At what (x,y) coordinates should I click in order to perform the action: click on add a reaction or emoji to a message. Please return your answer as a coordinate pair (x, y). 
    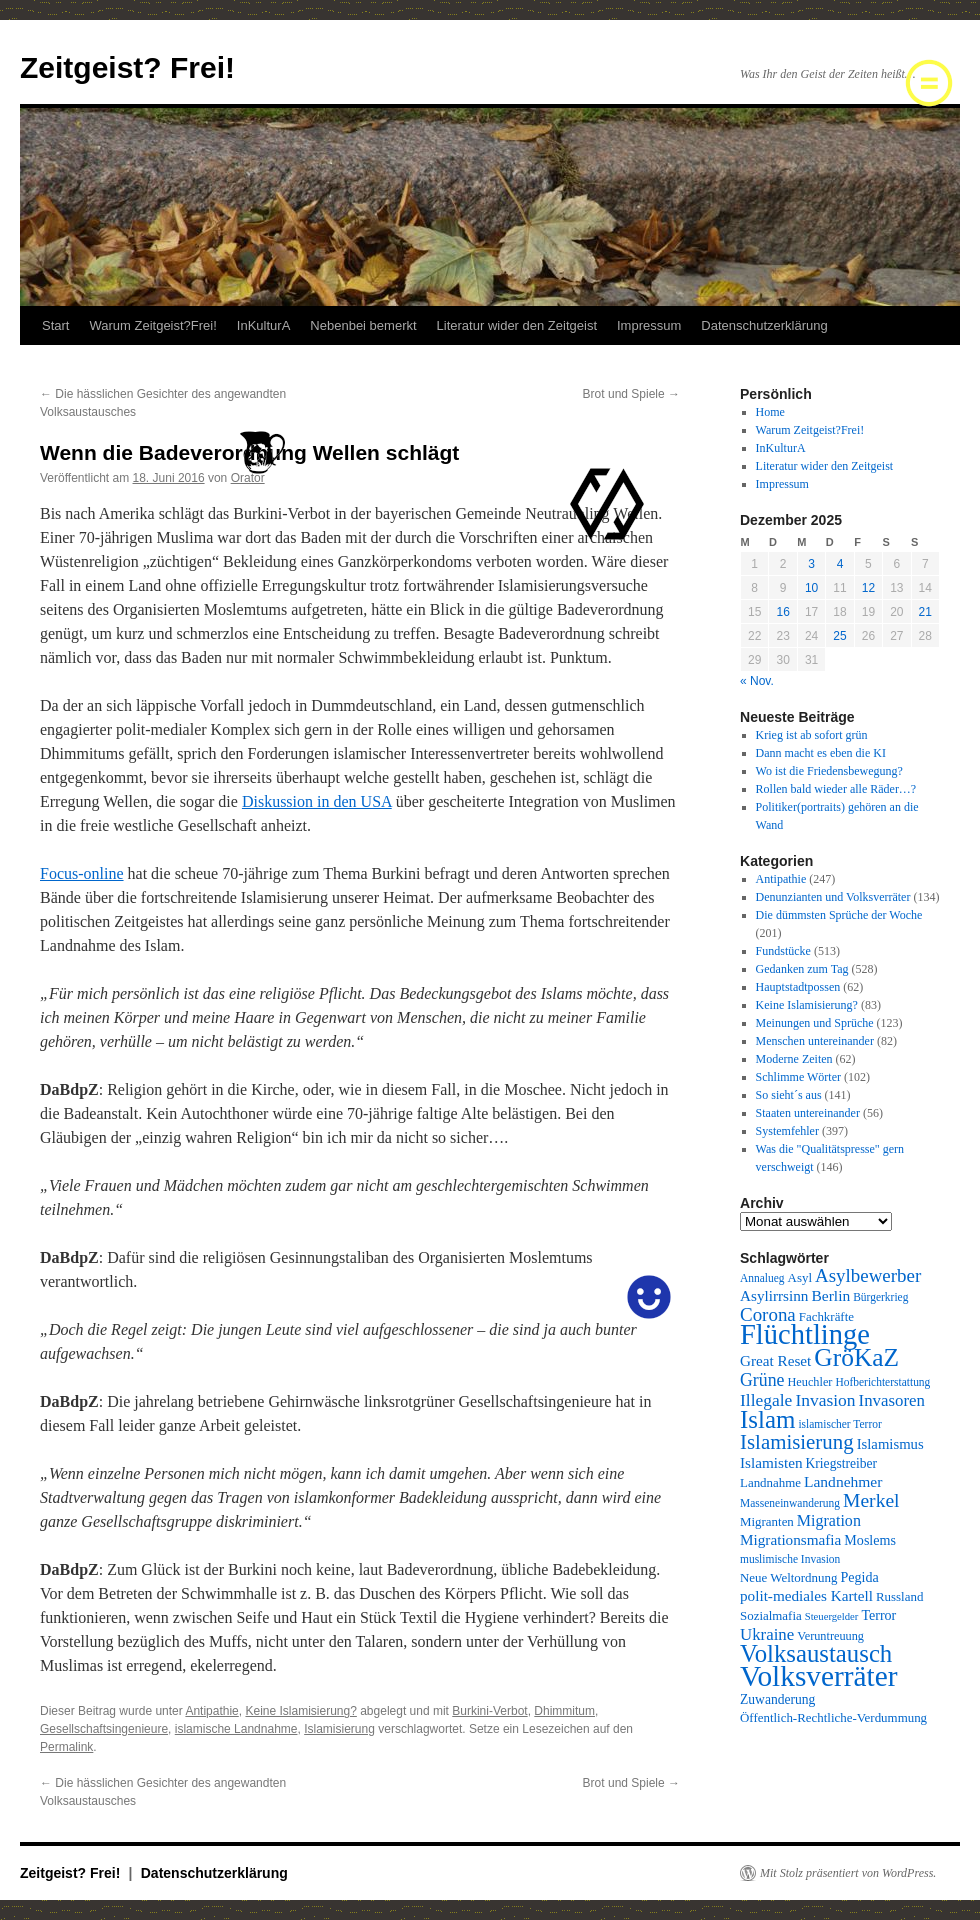
    Looking at the image, I should click on (649, 1297).